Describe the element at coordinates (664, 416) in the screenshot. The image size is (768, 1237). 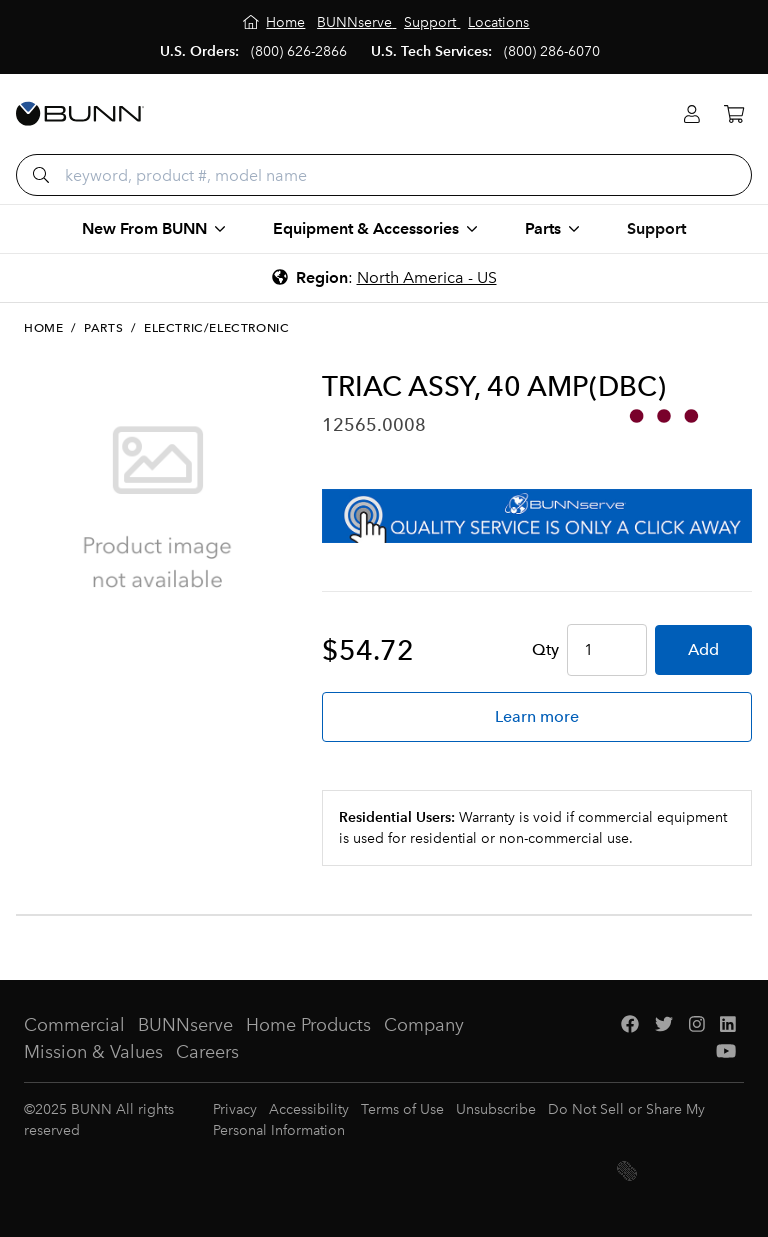
I see `open more options menu` at that location.